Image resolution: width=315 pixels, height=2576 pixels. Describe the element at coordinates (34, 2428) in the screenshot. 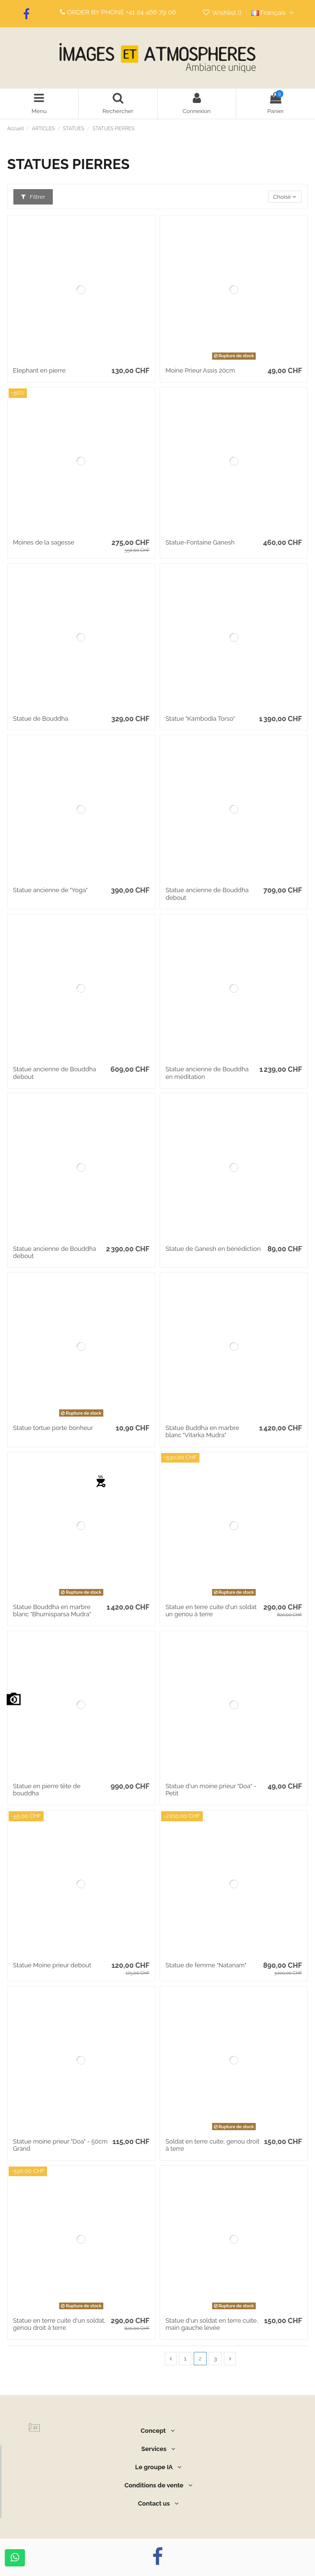

I see `view project blueprints or technical plans` at that location.